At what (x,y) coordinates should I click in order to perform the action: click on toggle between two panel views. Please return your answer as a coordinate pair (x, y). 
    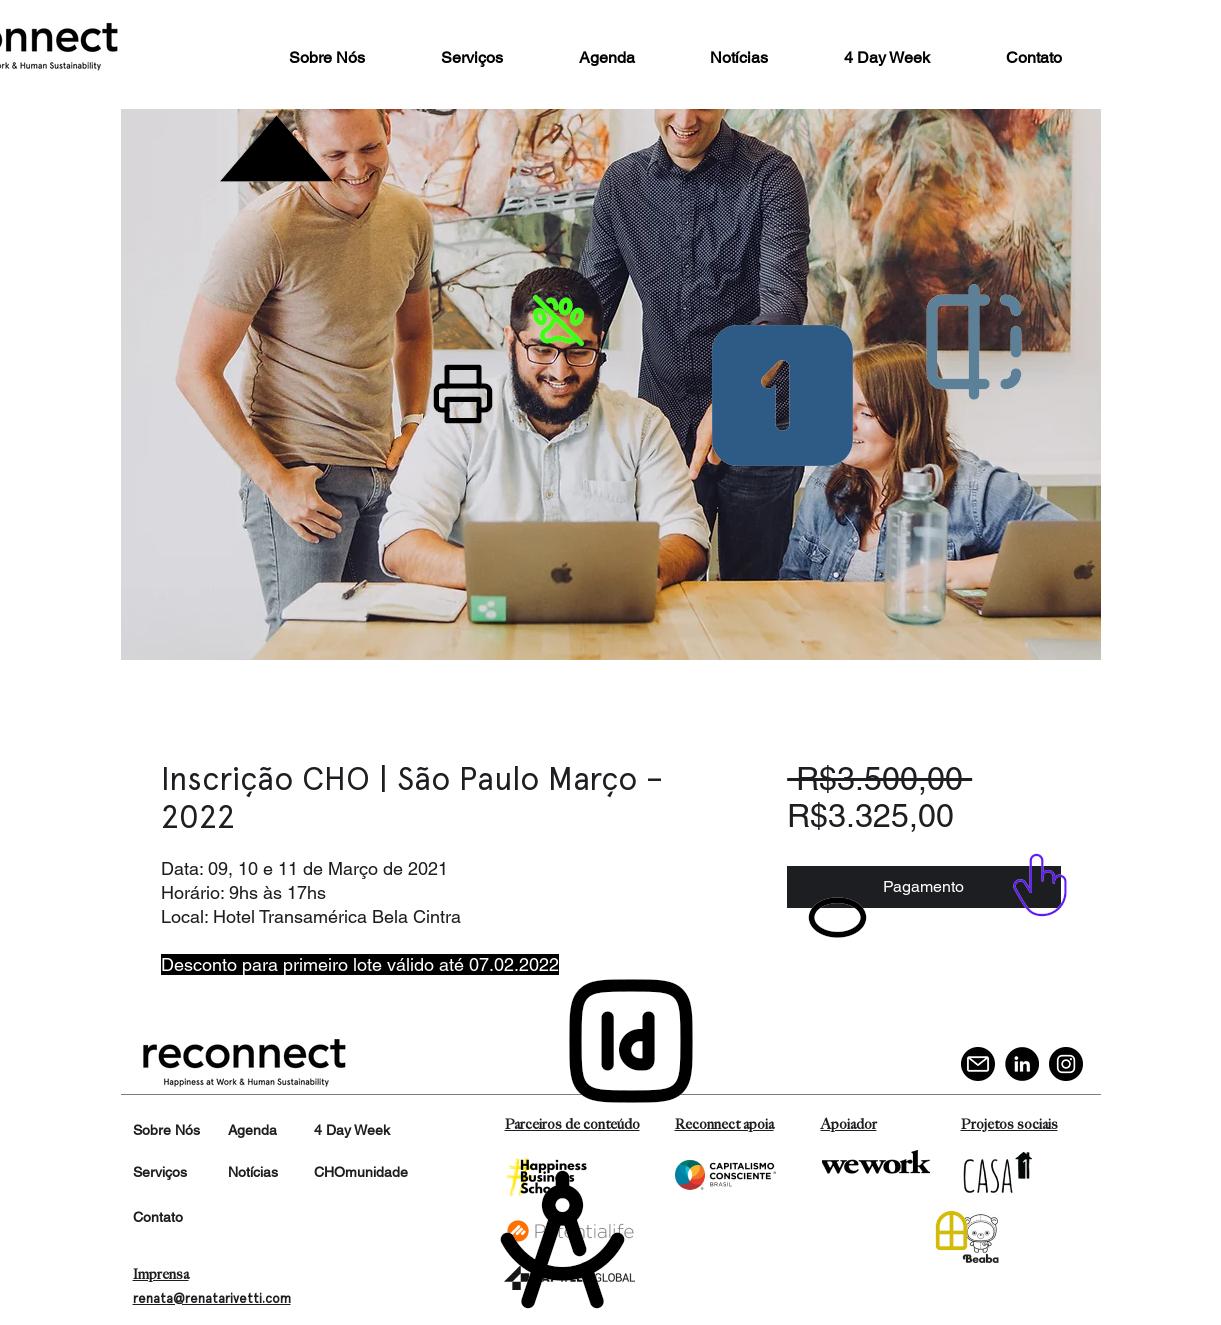
    Looking at the image, I should click on (974, 342).